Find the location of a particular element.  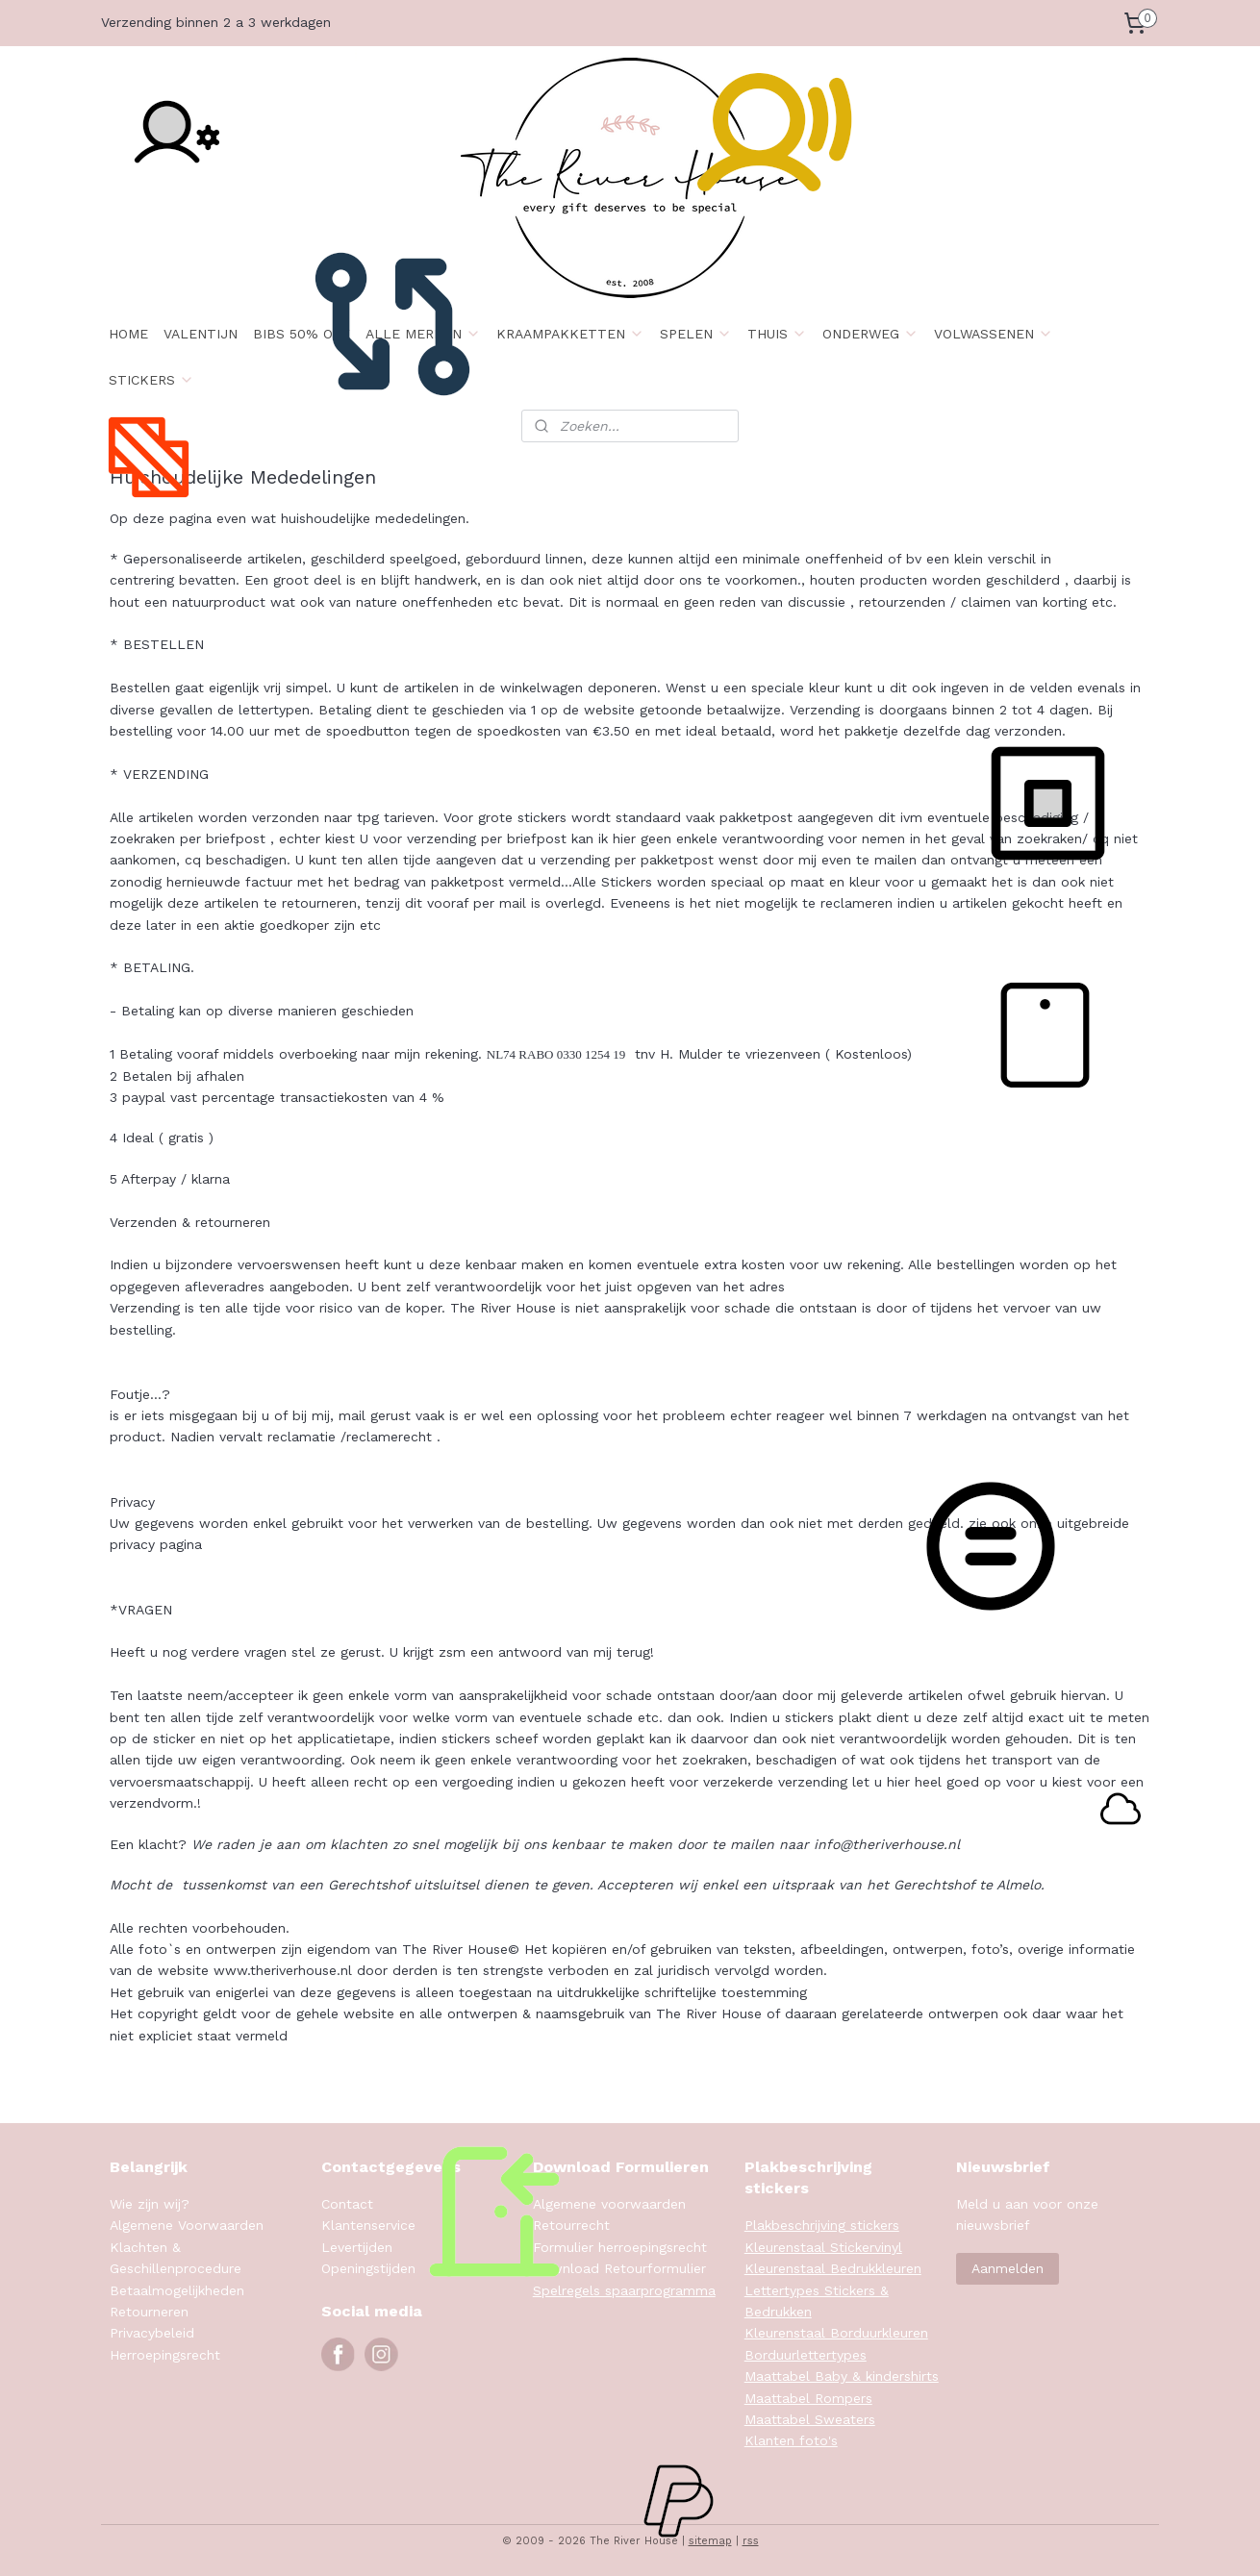

view app or brand logo is located at coordinates (1047, 803).